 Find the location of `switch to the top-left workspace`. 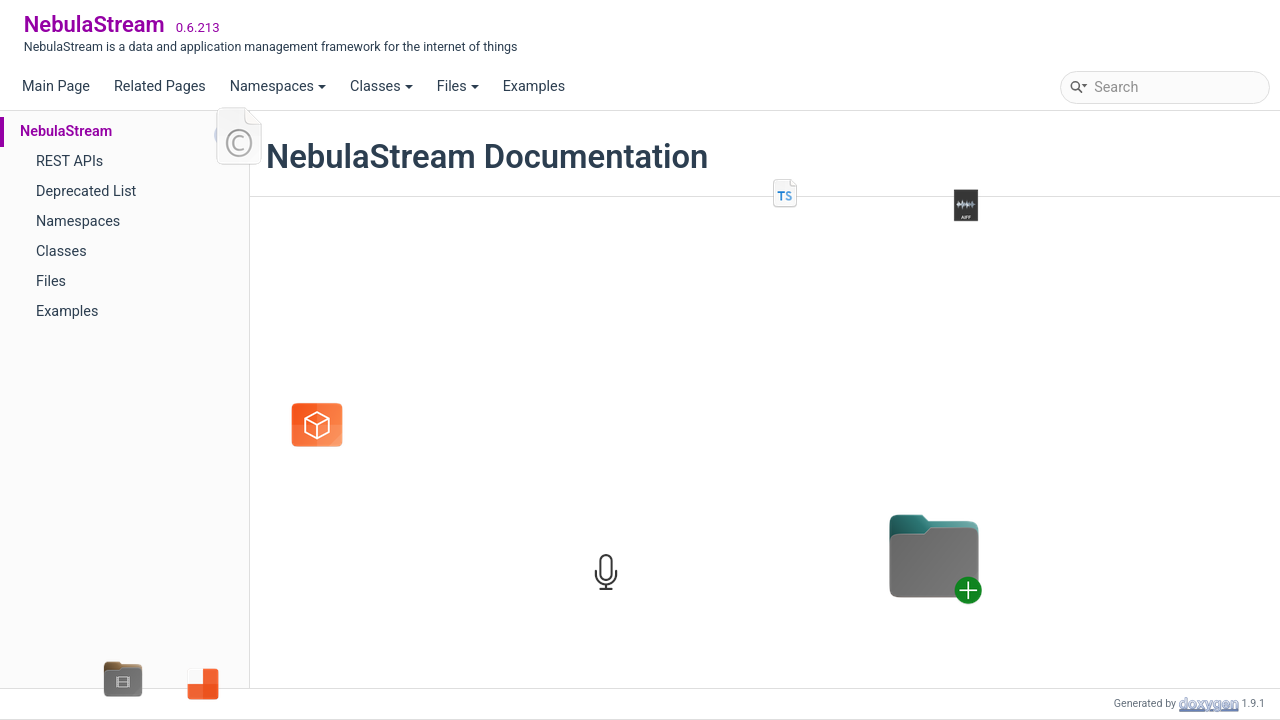

switch to the top-left workspace is located at coordinates (203, 684).